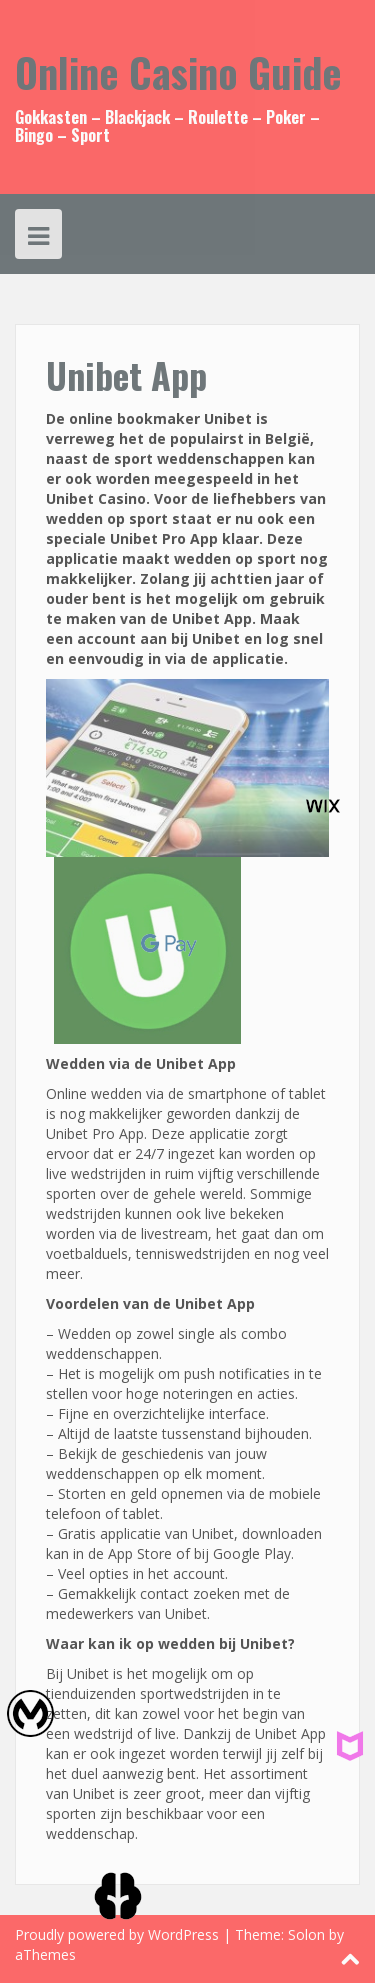  I want to click on wix website builder logo, so click(323, 806).